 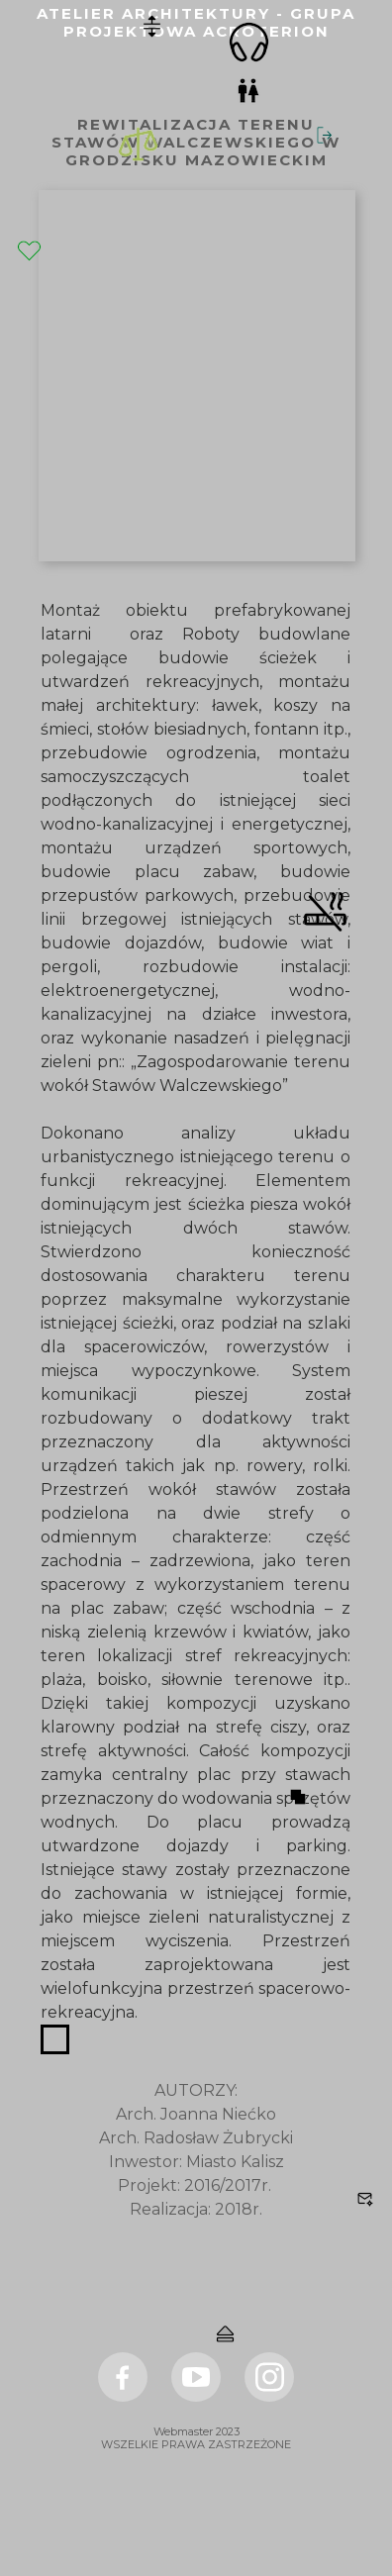 What do you see at coordinates (248, 42) in the screenshot?
I see `contact customer support` at bounding box center [248, 42].